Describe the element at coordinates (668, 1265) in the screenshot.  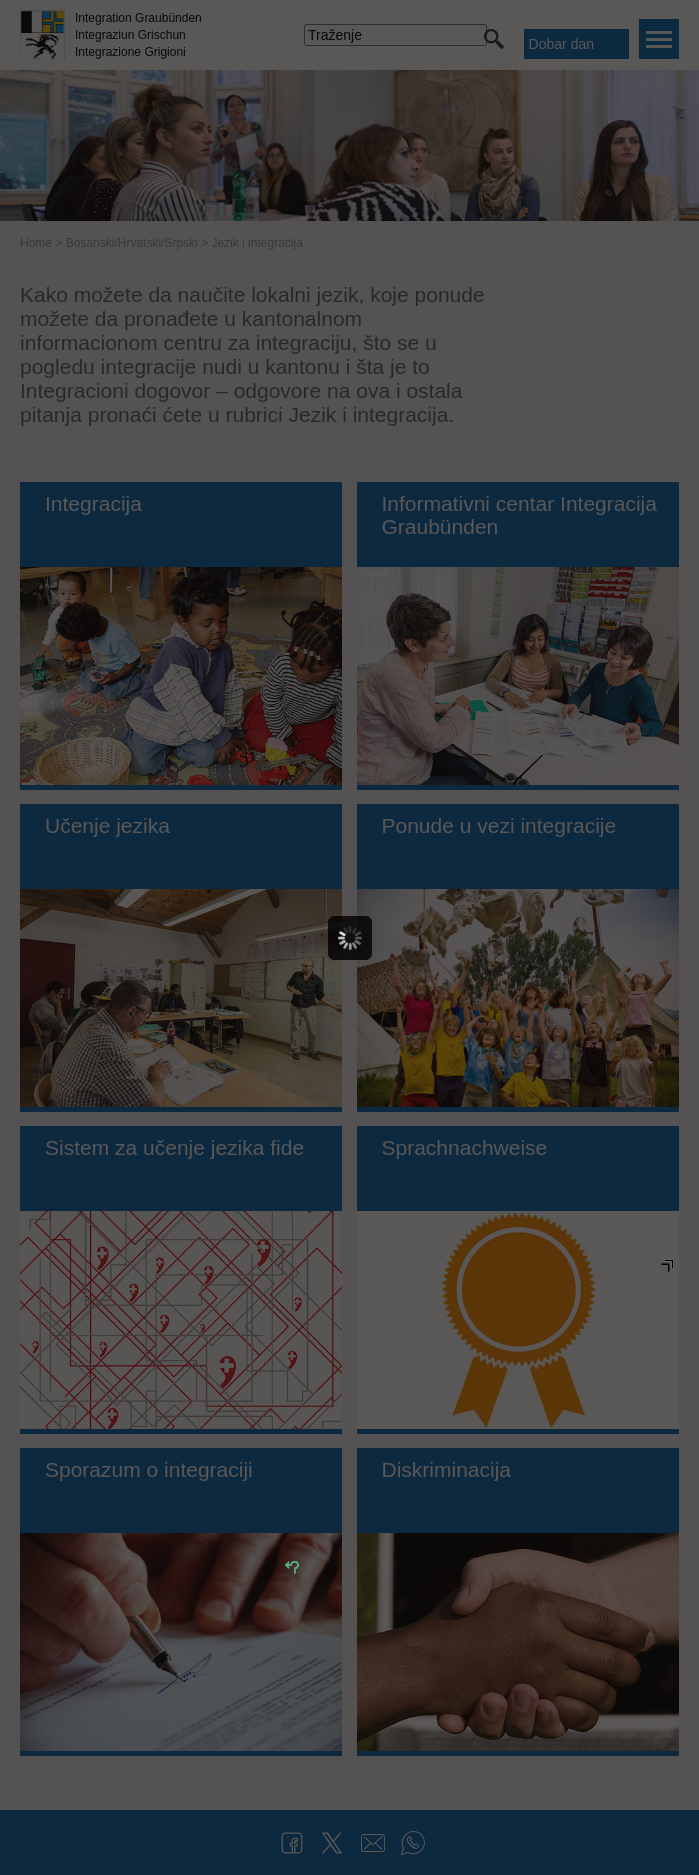
I see `expand content to full screen` at that location.